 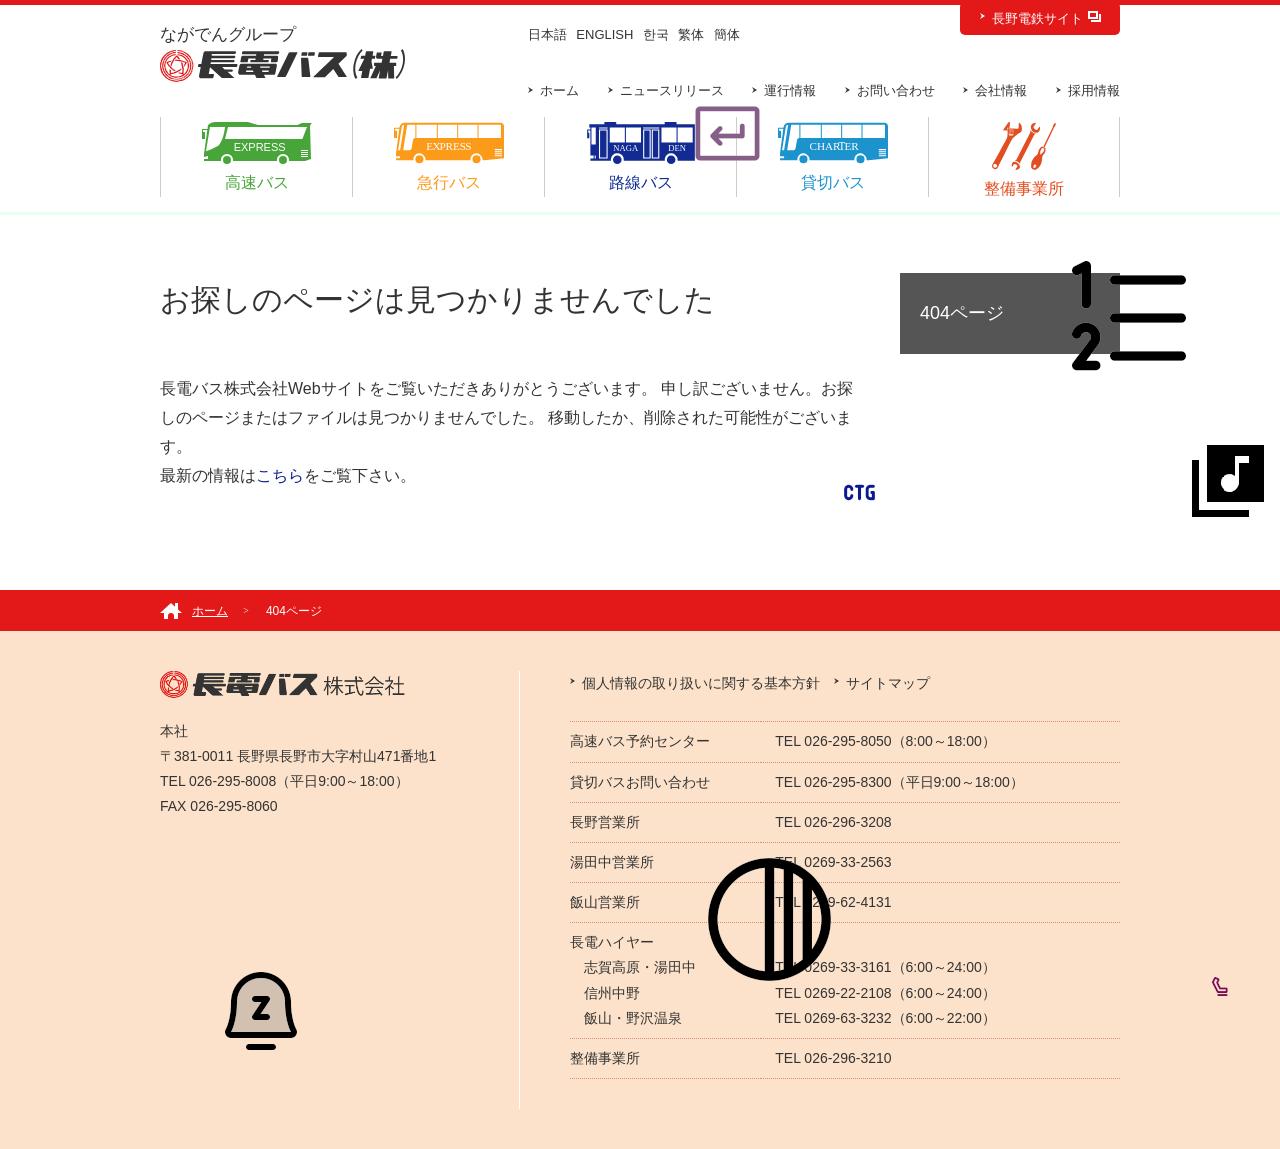 What do you see at coordinates (859, 492) in the screenshot?
I see `cotangent function in a math or calculator app` at bounding box center [859, 492].